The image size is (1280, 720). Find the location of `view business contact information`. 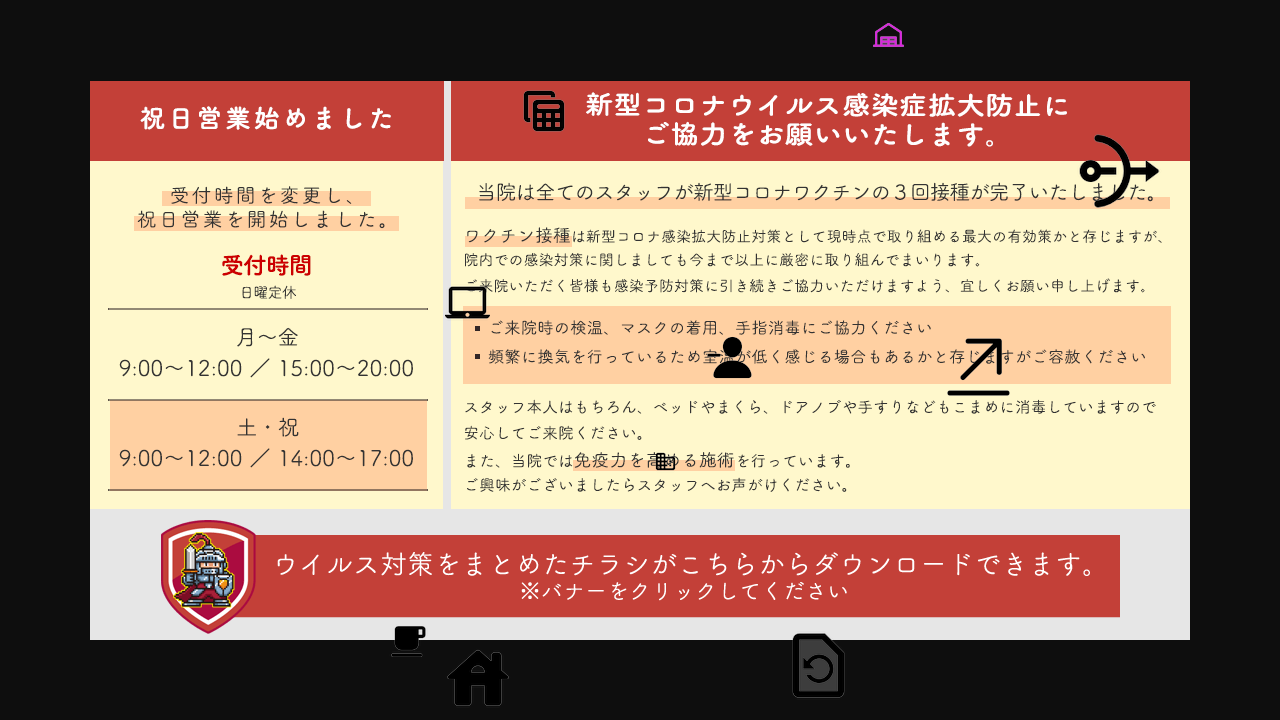

view business contact information is located at coordinates (665, 461).